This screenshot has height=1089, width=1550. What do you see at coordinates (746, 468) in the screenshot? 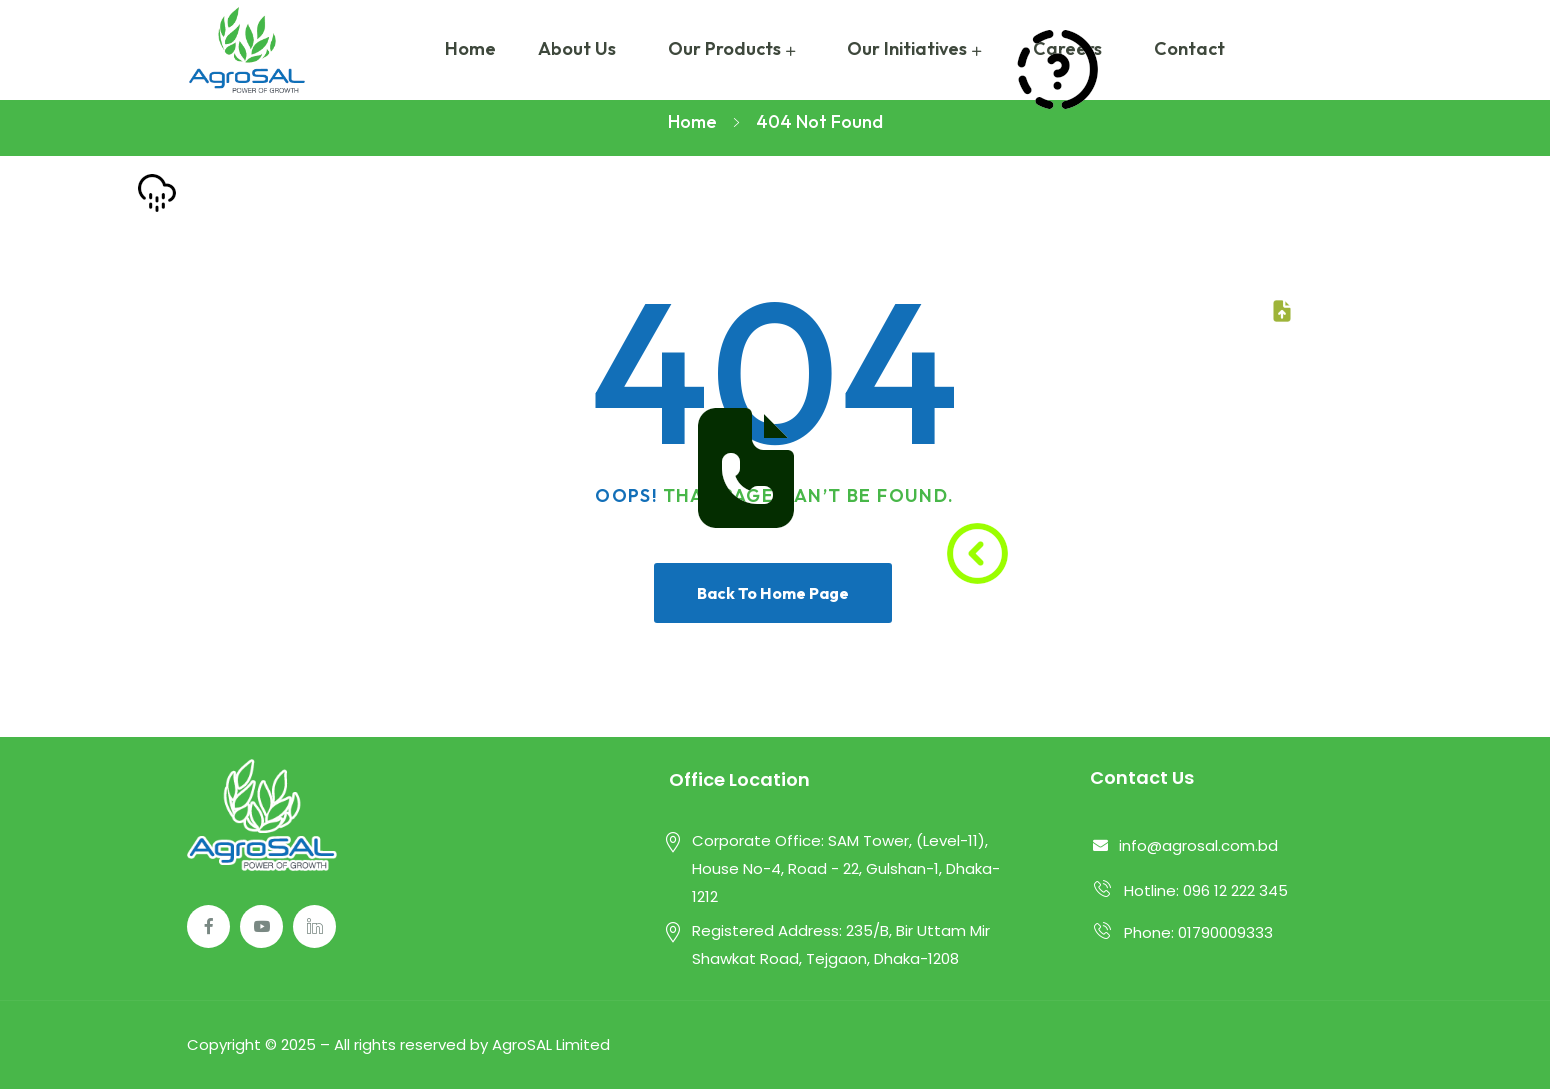
I see `access phone call records or logs` at bounding box center [746, 468].